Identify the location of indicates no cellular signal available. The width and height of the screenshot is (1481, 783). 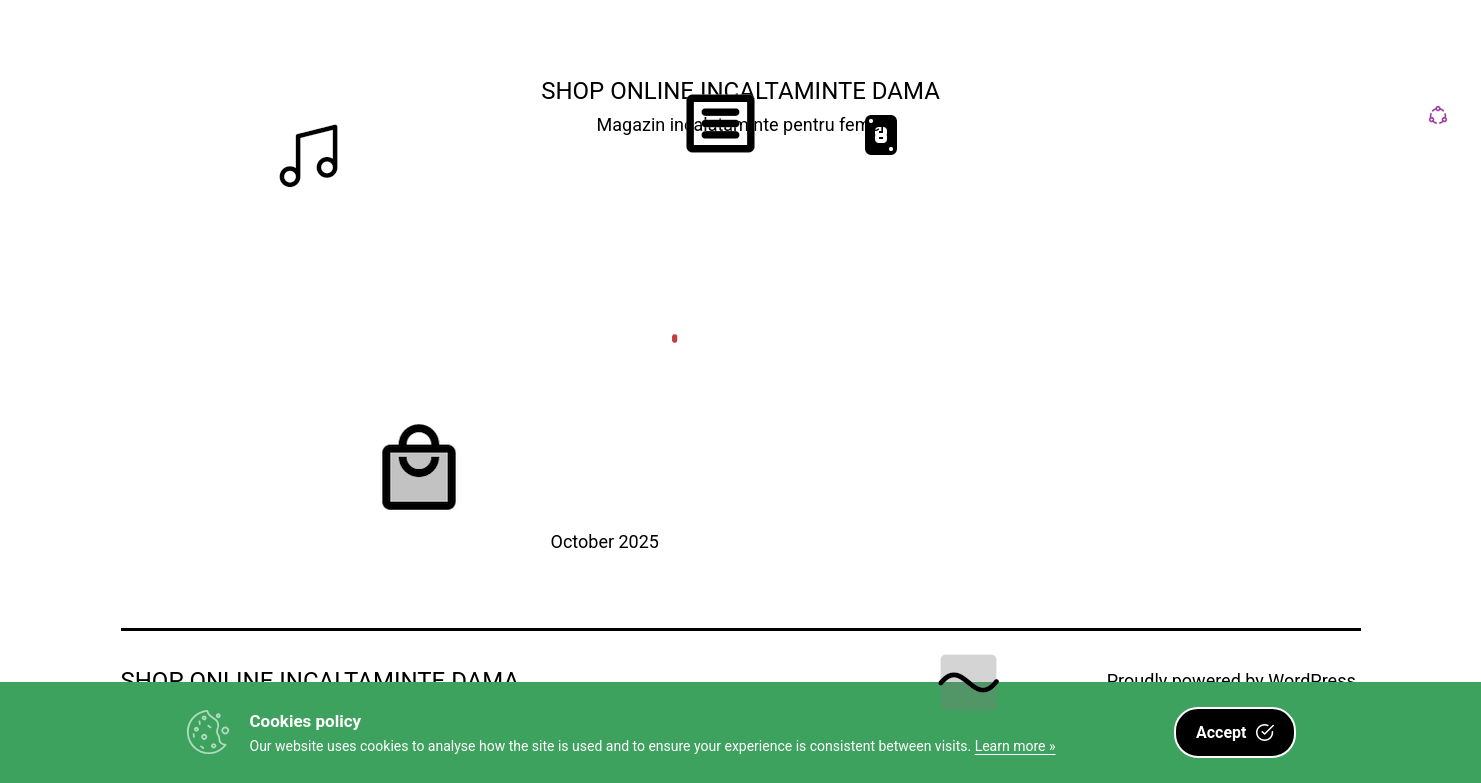
(713, 308).